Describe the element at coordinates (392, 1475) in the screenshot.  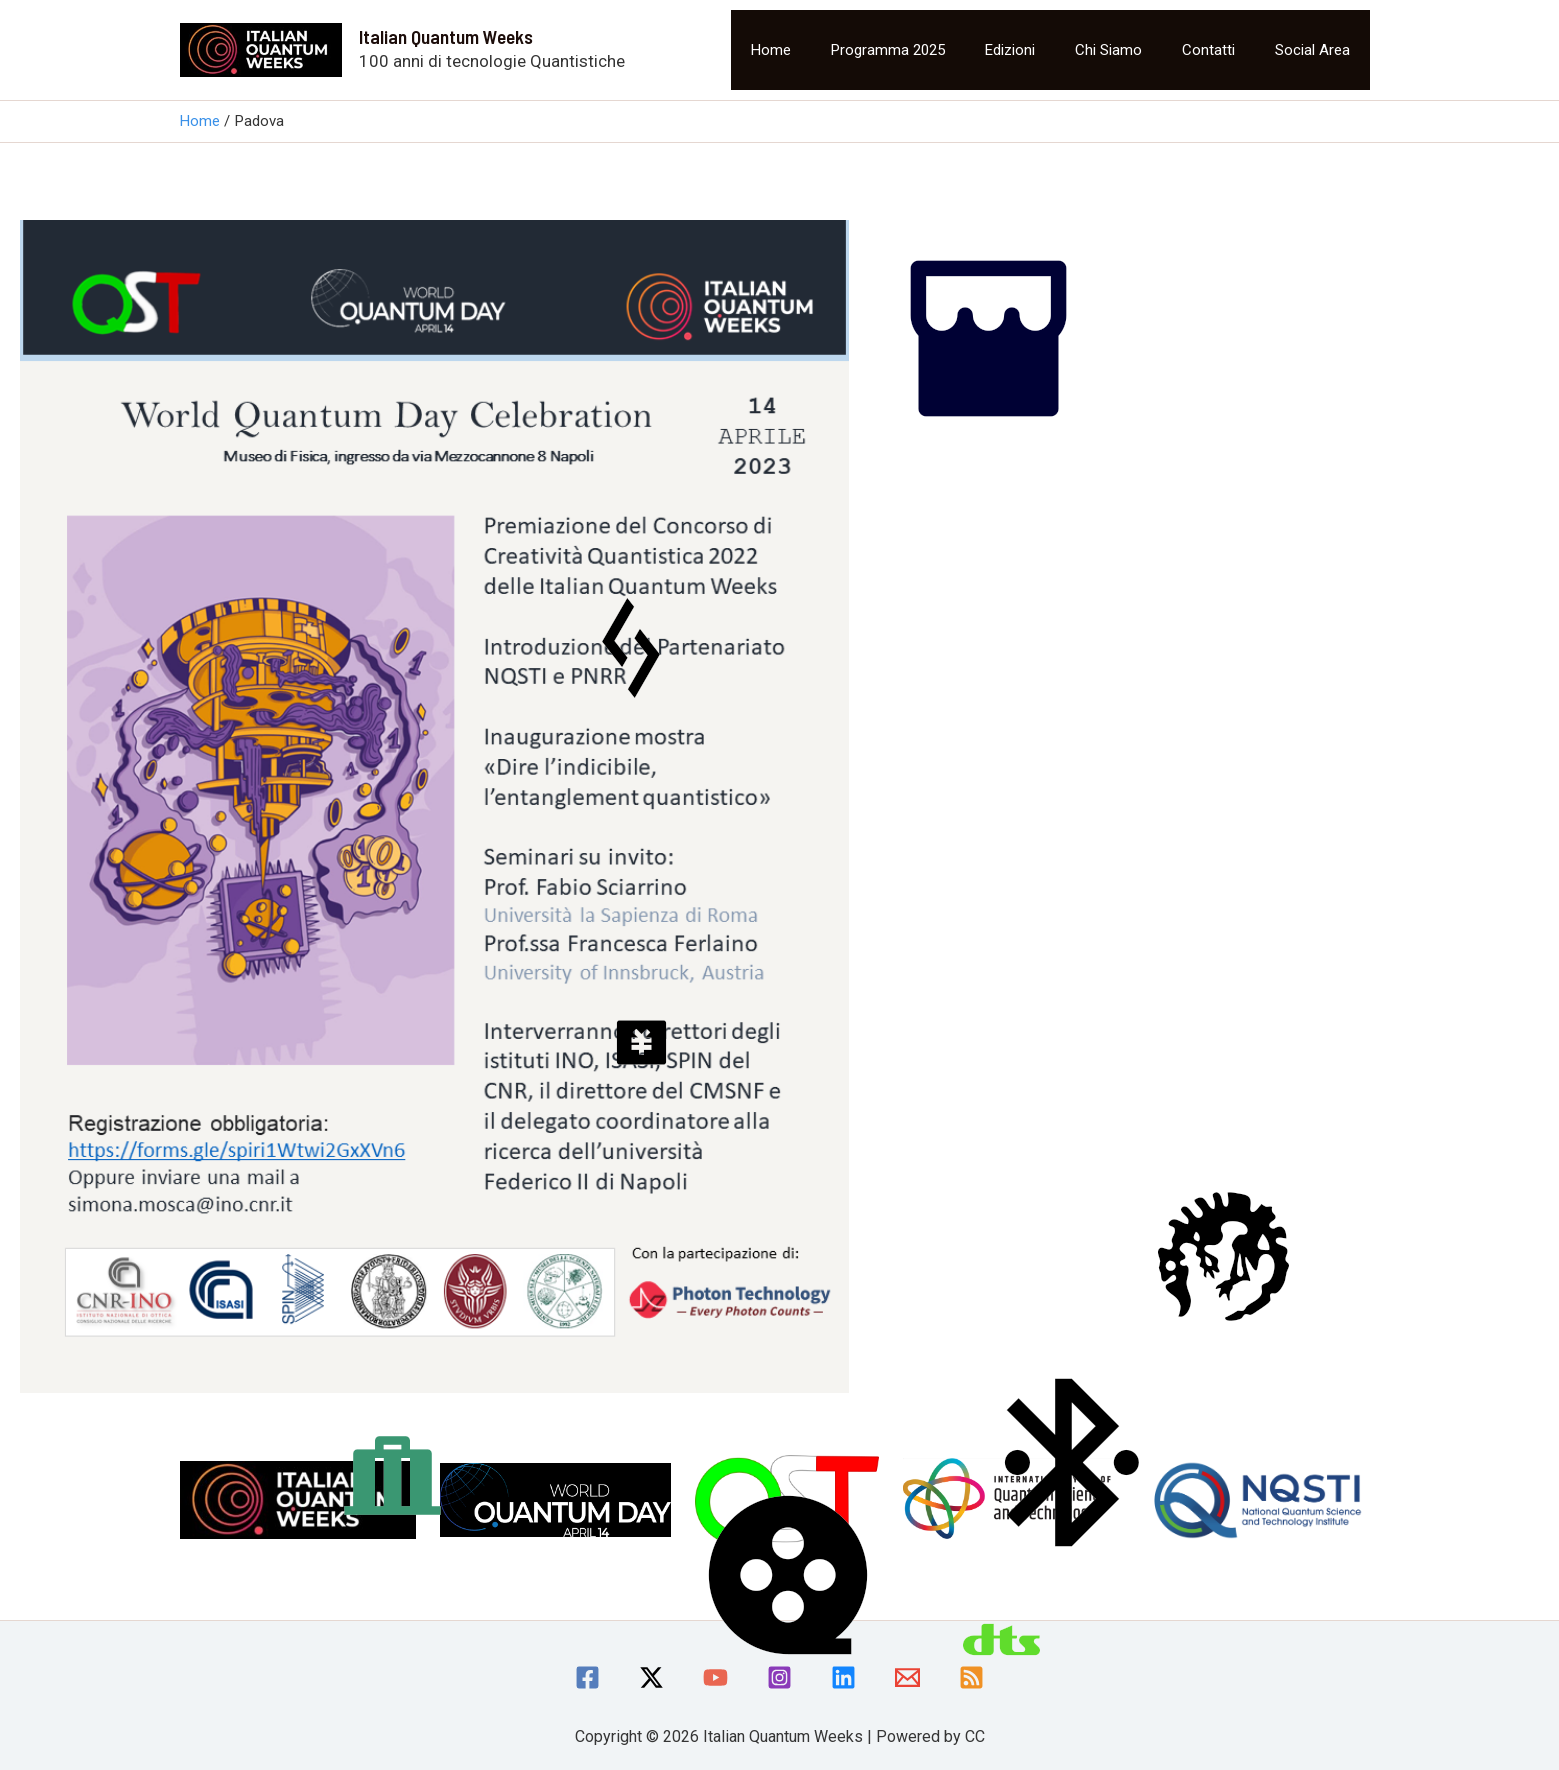
I see `find luggage deposit or storage facilities` at that location.